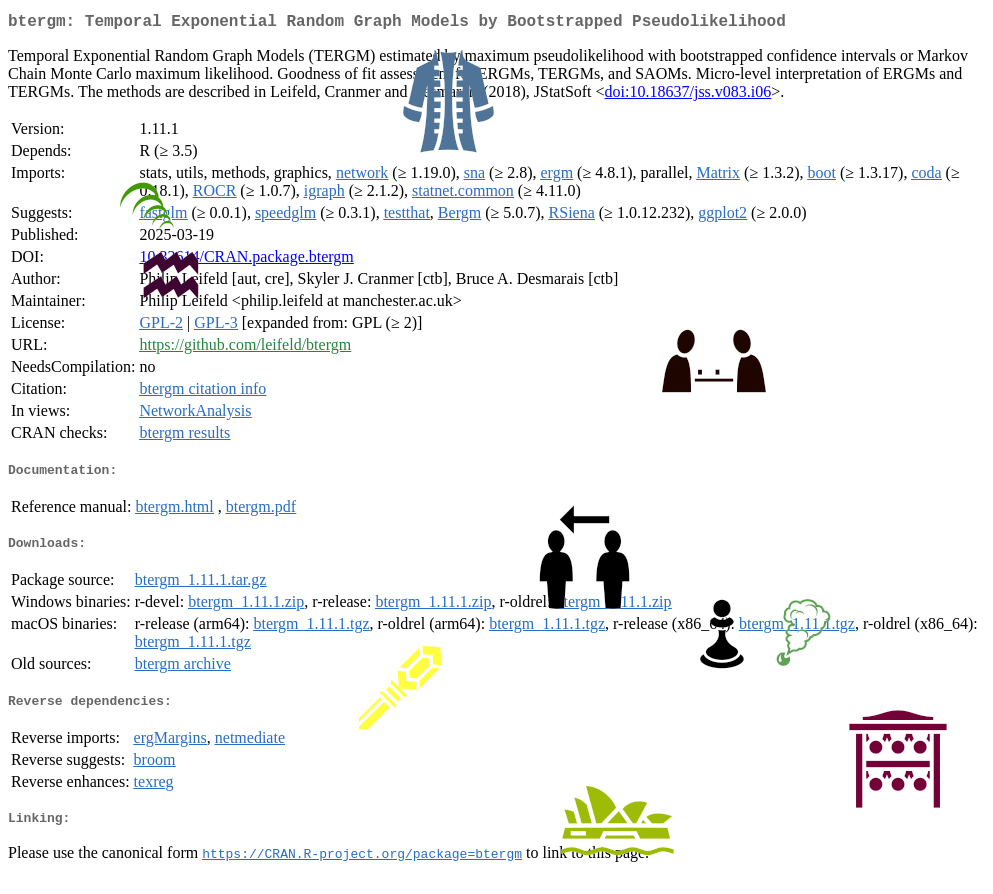 The image size is (993, 894). What do you see at coordinates (722, 634) in the screenshot?
I see `start a new chess game` at bounding box center [722, 634].